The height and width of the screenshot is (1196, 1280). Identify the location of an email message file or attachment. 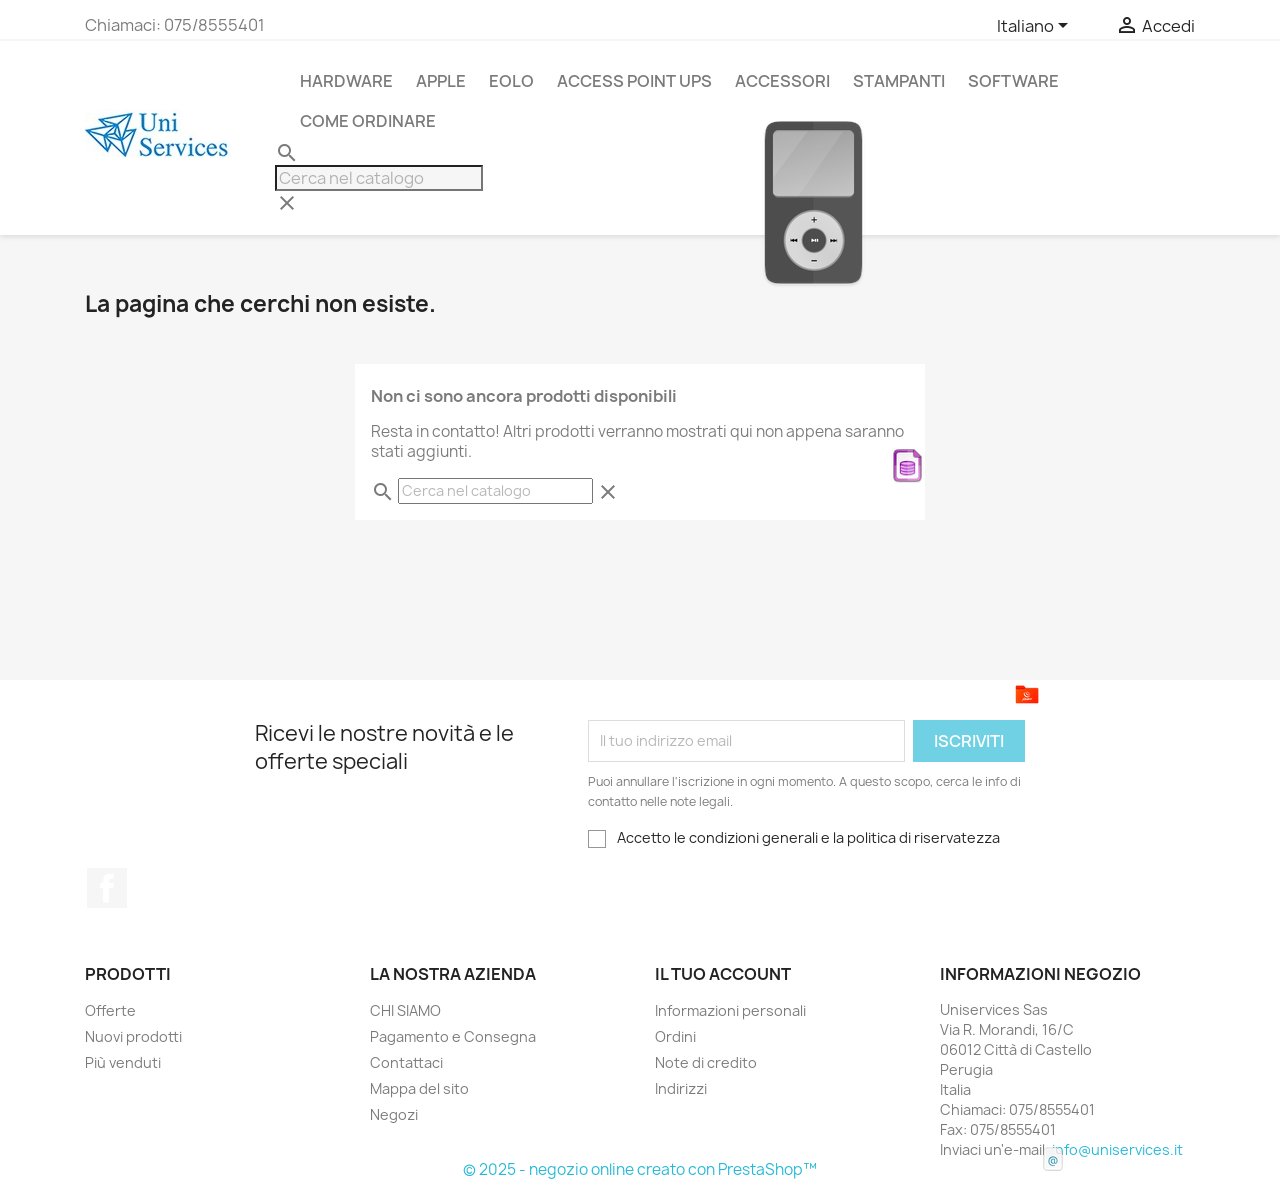
(1053, 1159).